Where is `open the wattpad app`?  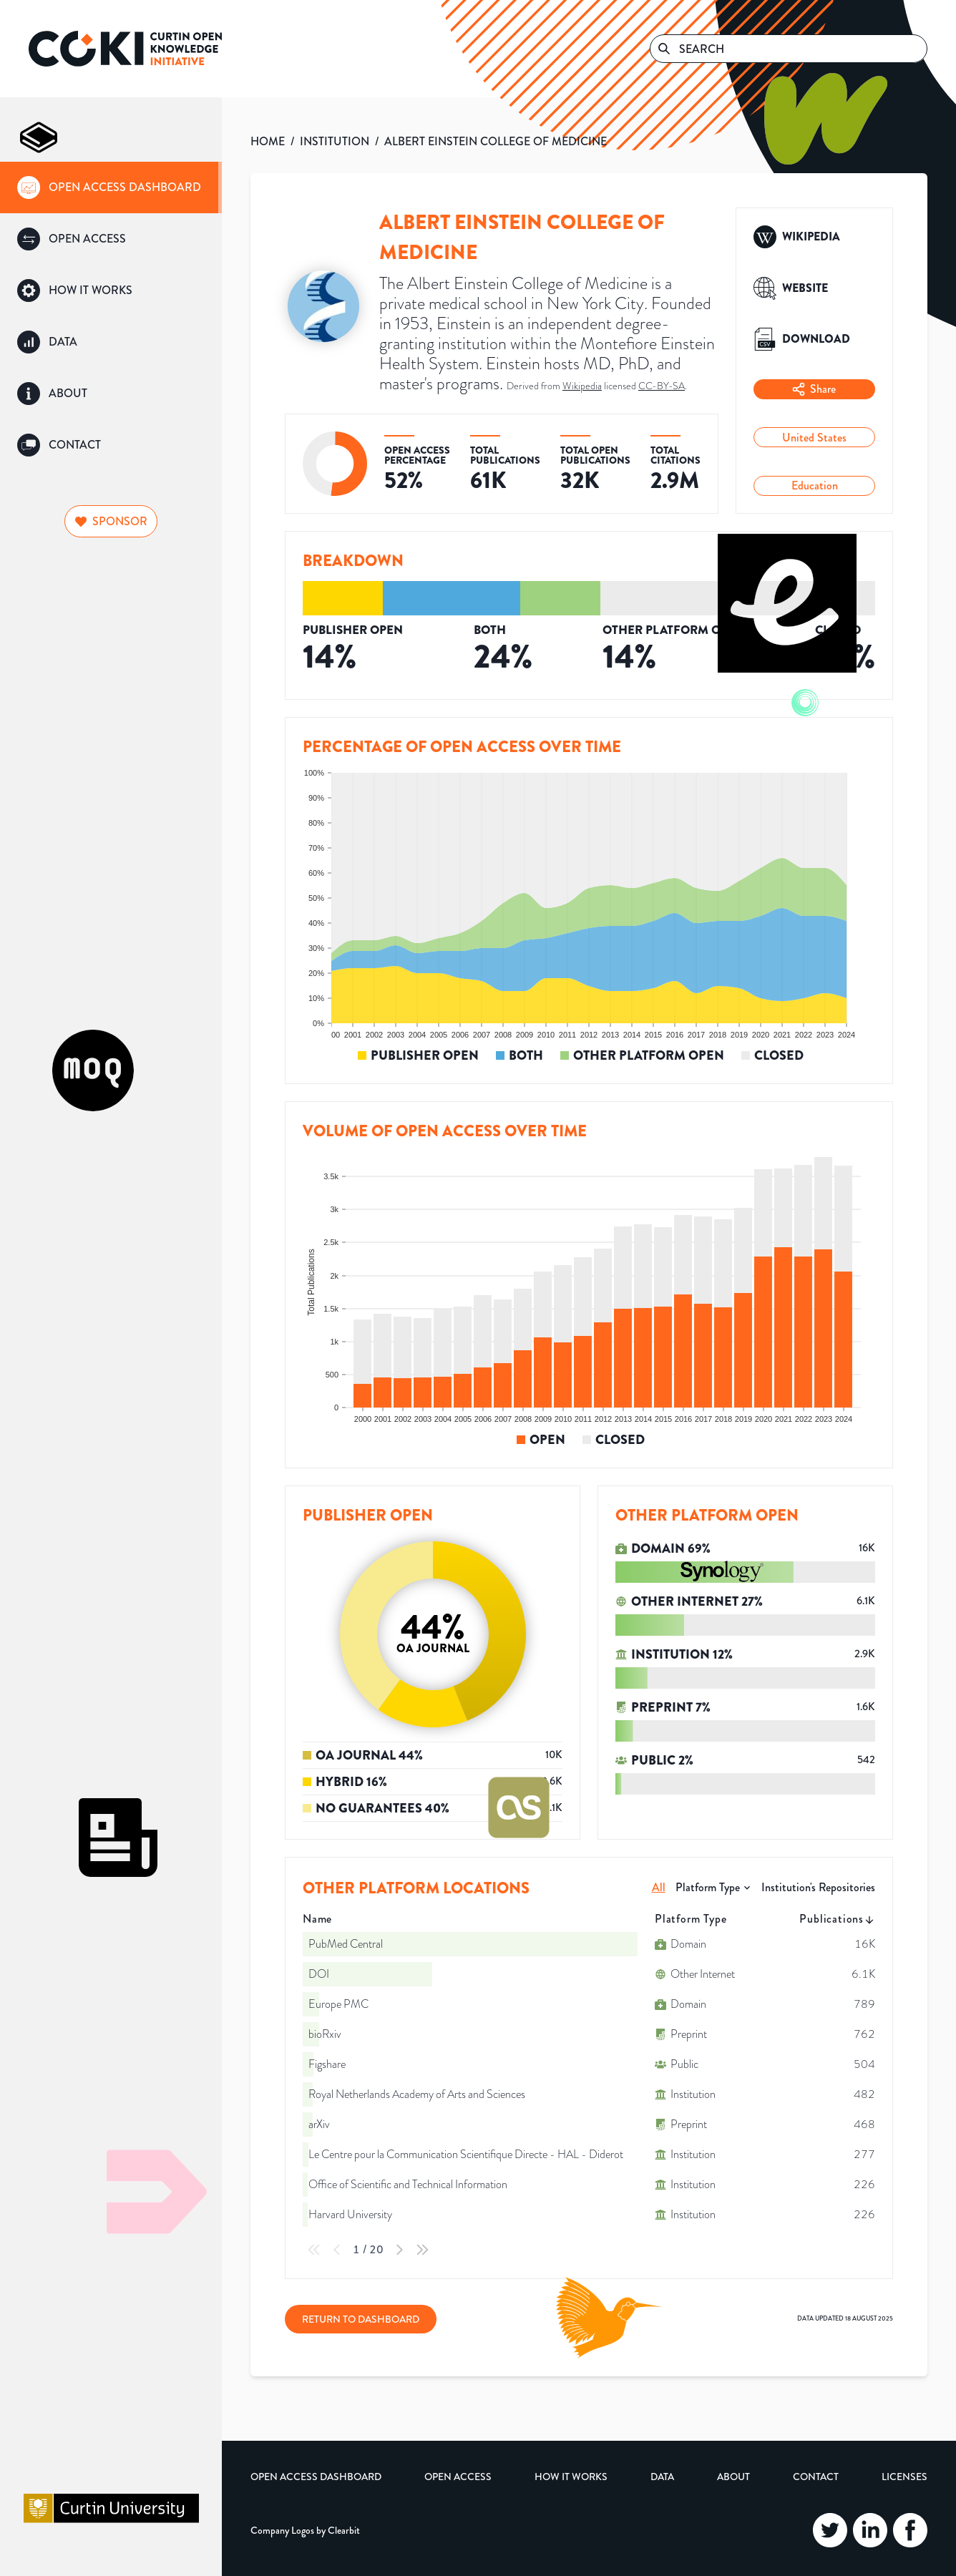
open the wattpad app is located at coordinates (826, 119).